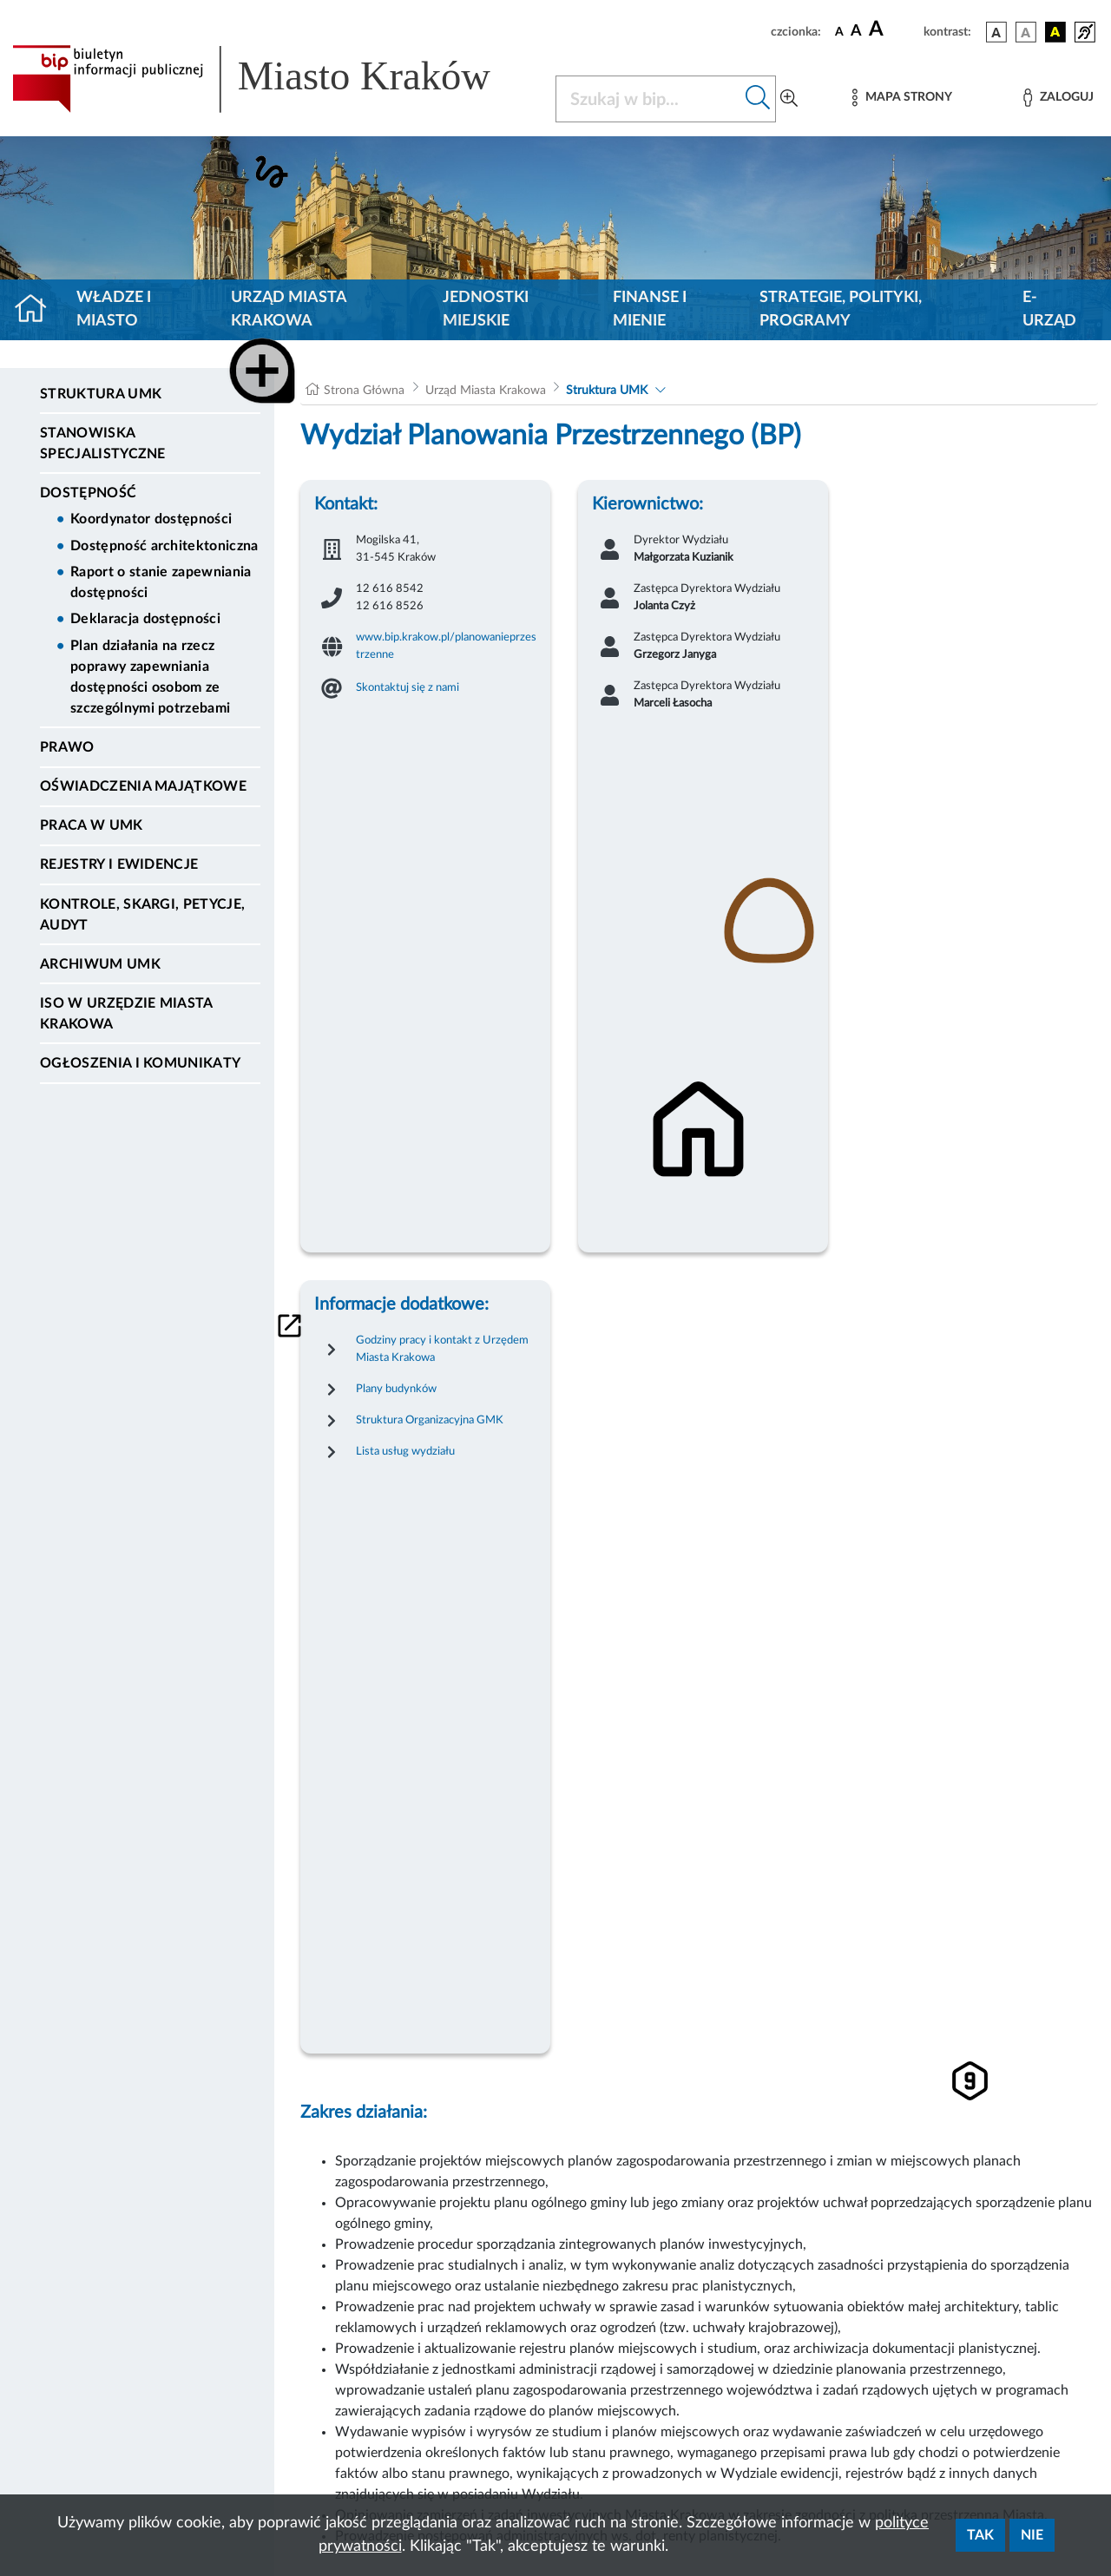 This screenshot has width=1111, height=2576. Describe the element at coordinates (289, 1325) in the screenshot. I see `open link in a new tab or window` at that location.